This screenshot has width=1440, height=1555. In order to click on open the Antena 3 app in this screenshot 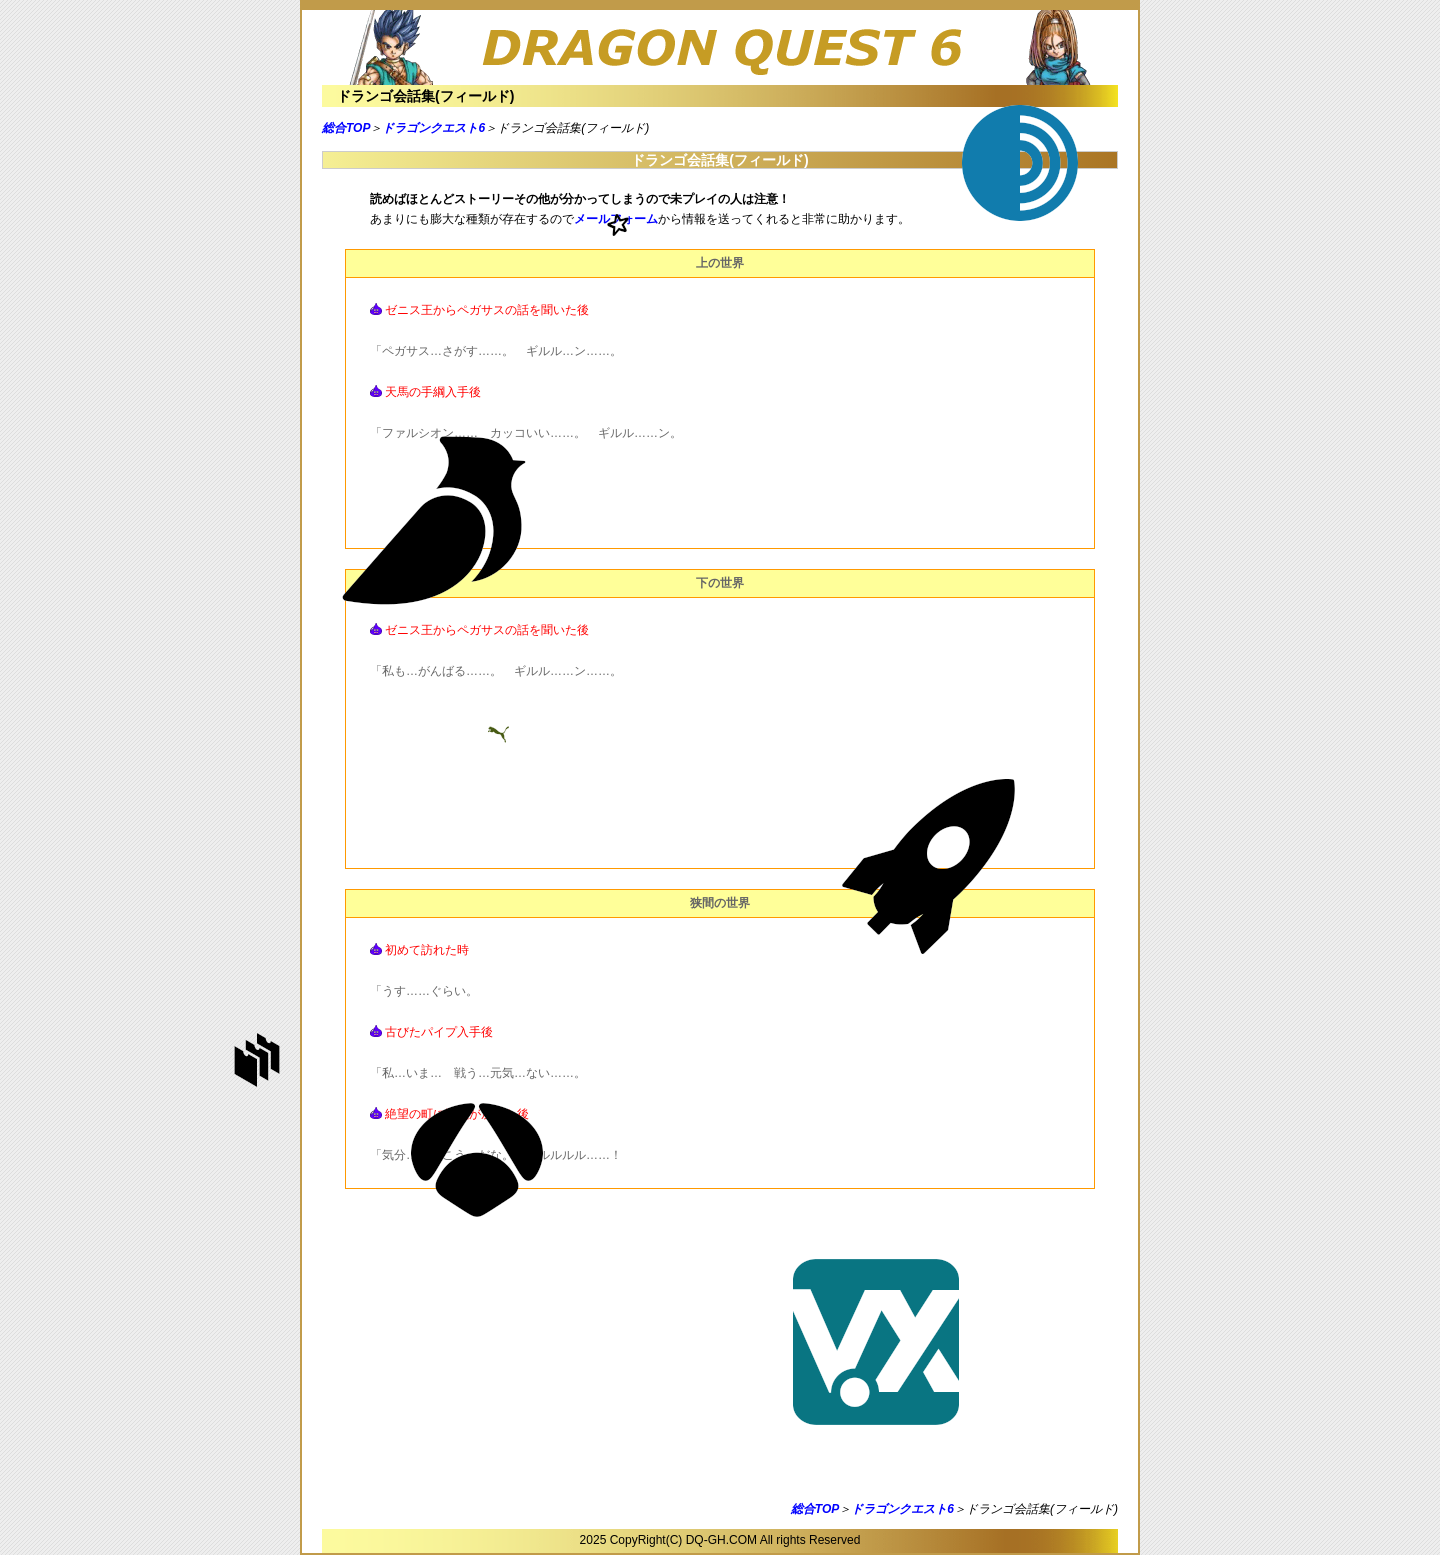, I will do `click(477, 1160)`.